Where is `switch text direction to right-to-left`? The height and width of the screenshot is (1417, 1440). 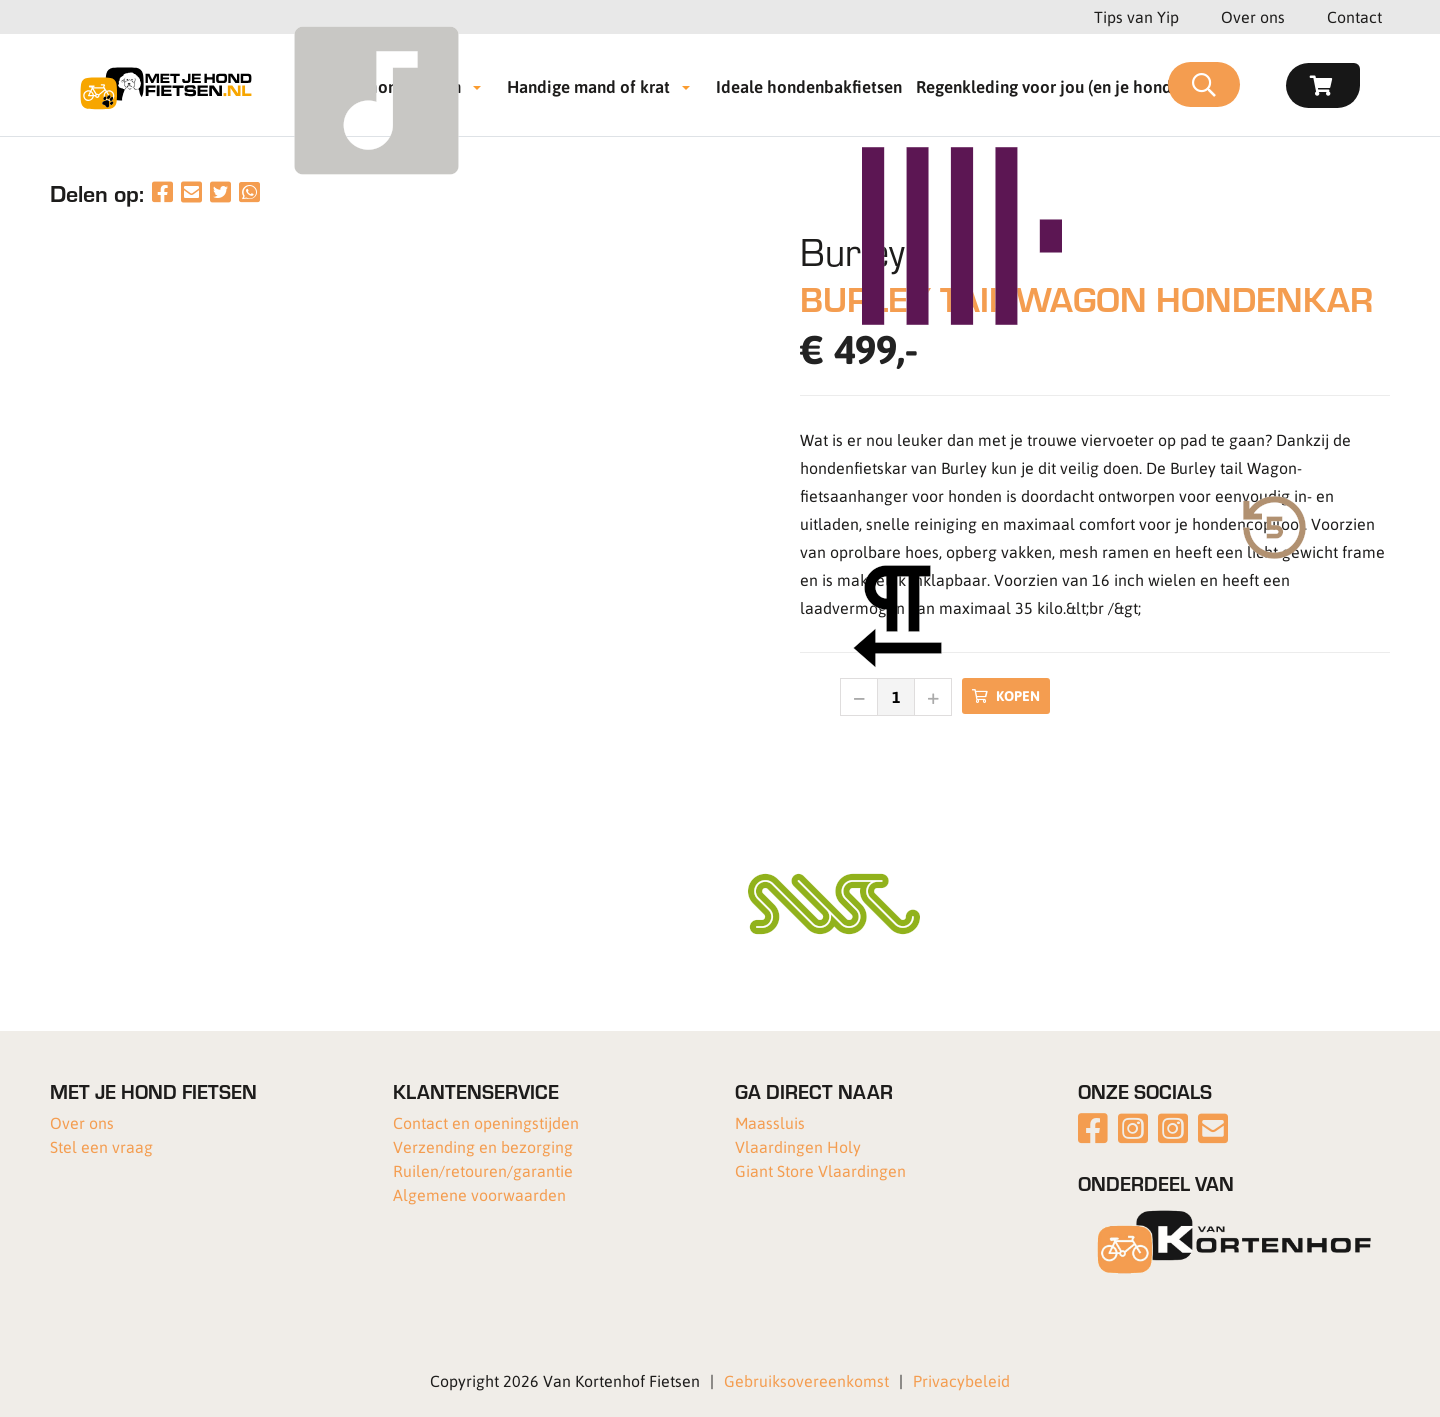 switch text direction to right-to-left is located at coordinates (903, 615).